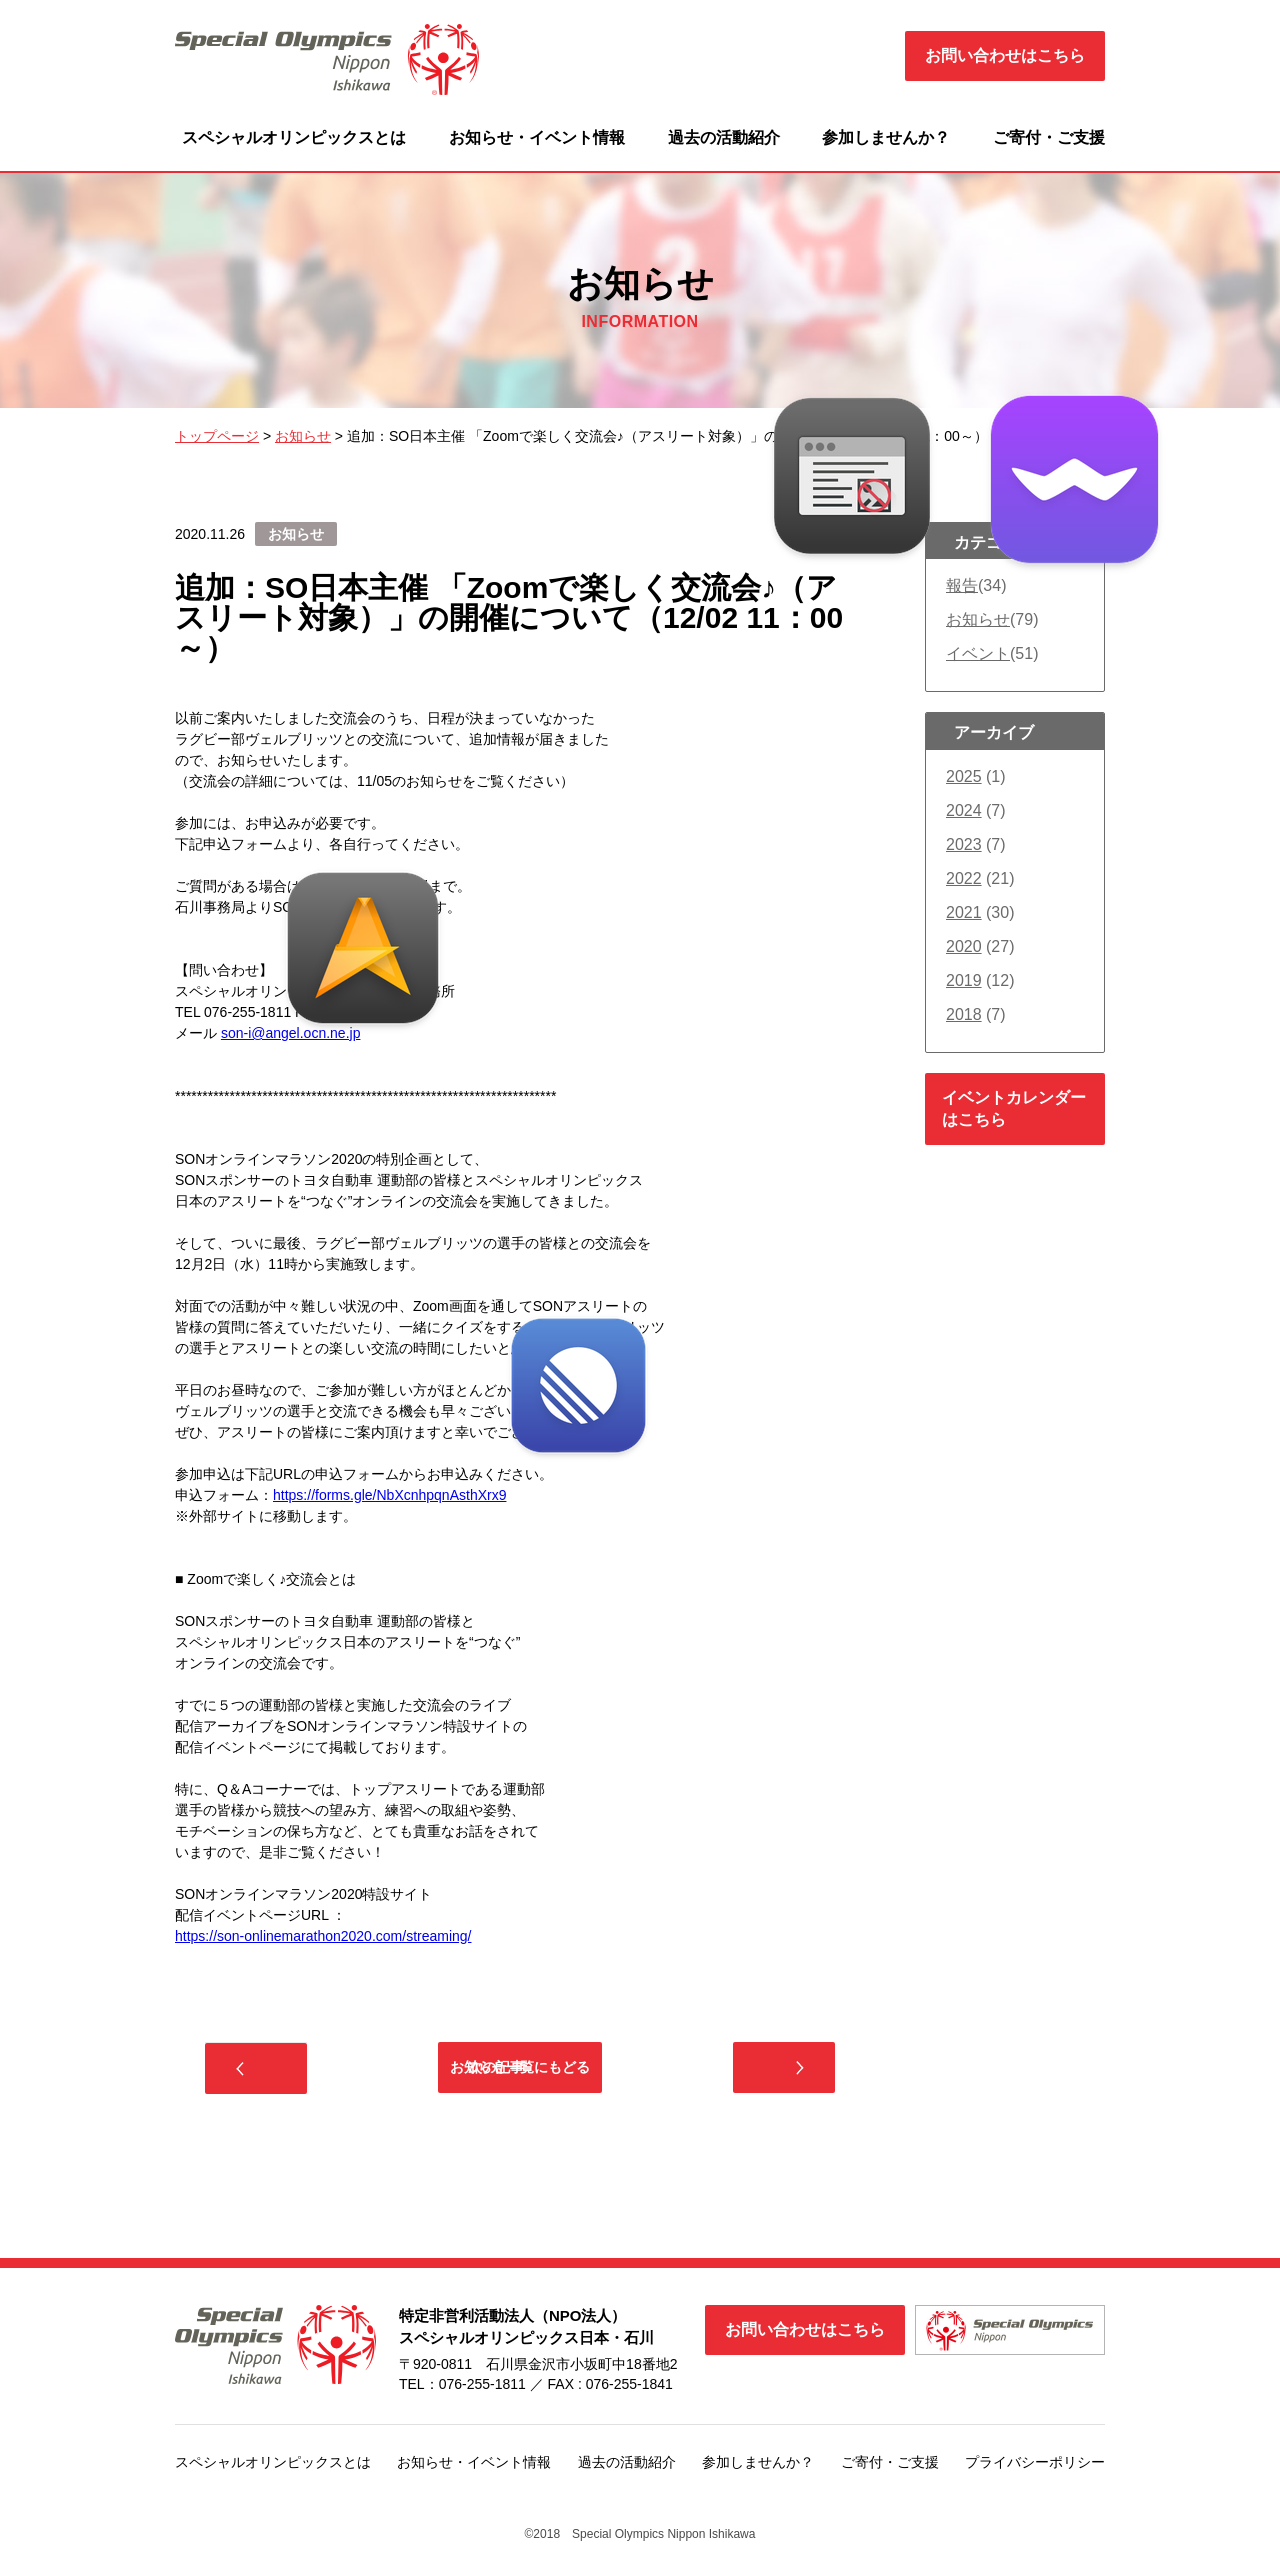  I want to click on open the Linear app, so click(578, 1385).